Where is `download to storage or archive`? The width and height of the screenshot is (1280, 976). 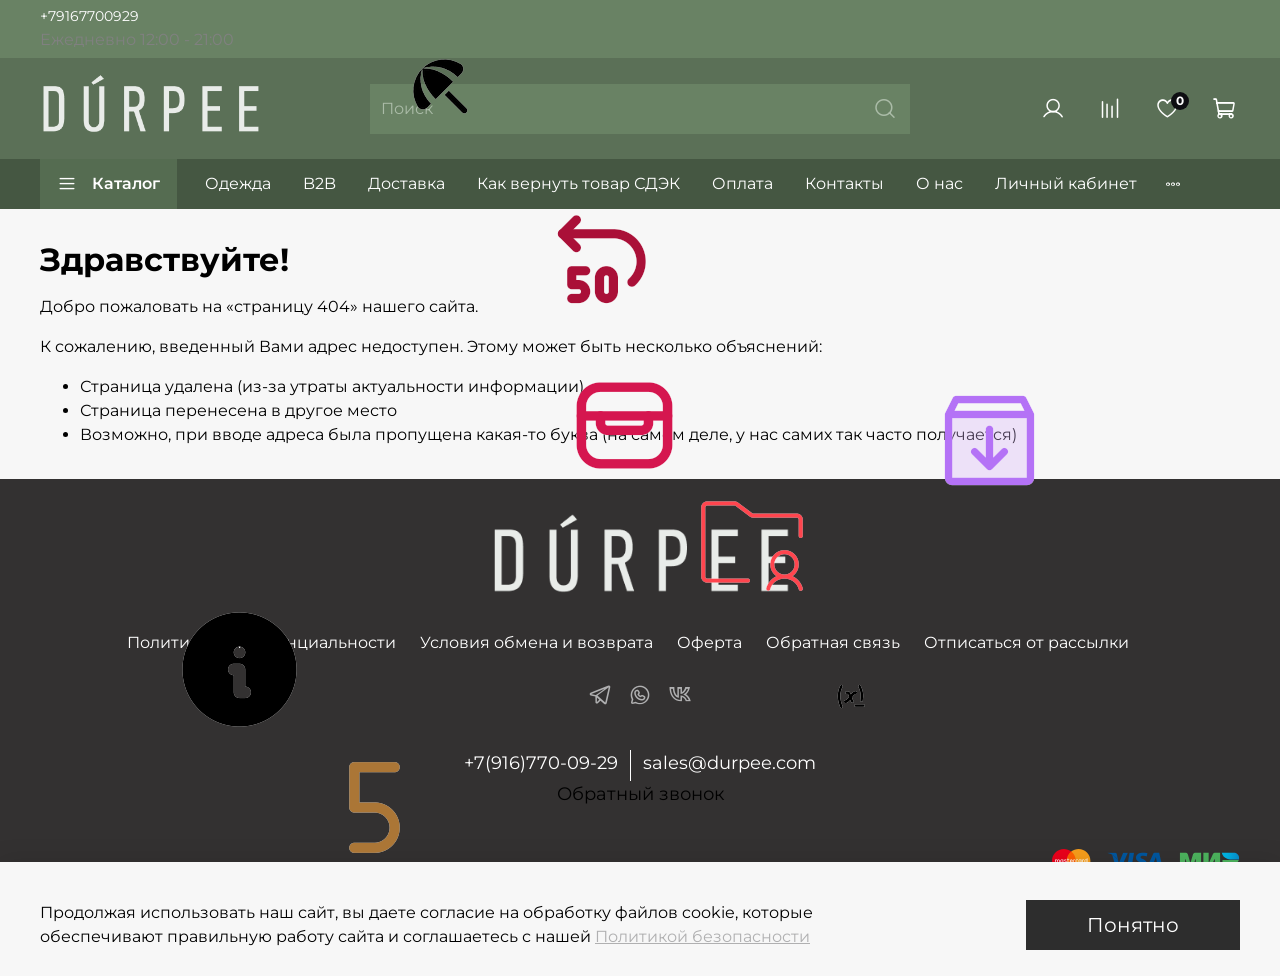 download to storage or archive is located at coordinates (989, 440).